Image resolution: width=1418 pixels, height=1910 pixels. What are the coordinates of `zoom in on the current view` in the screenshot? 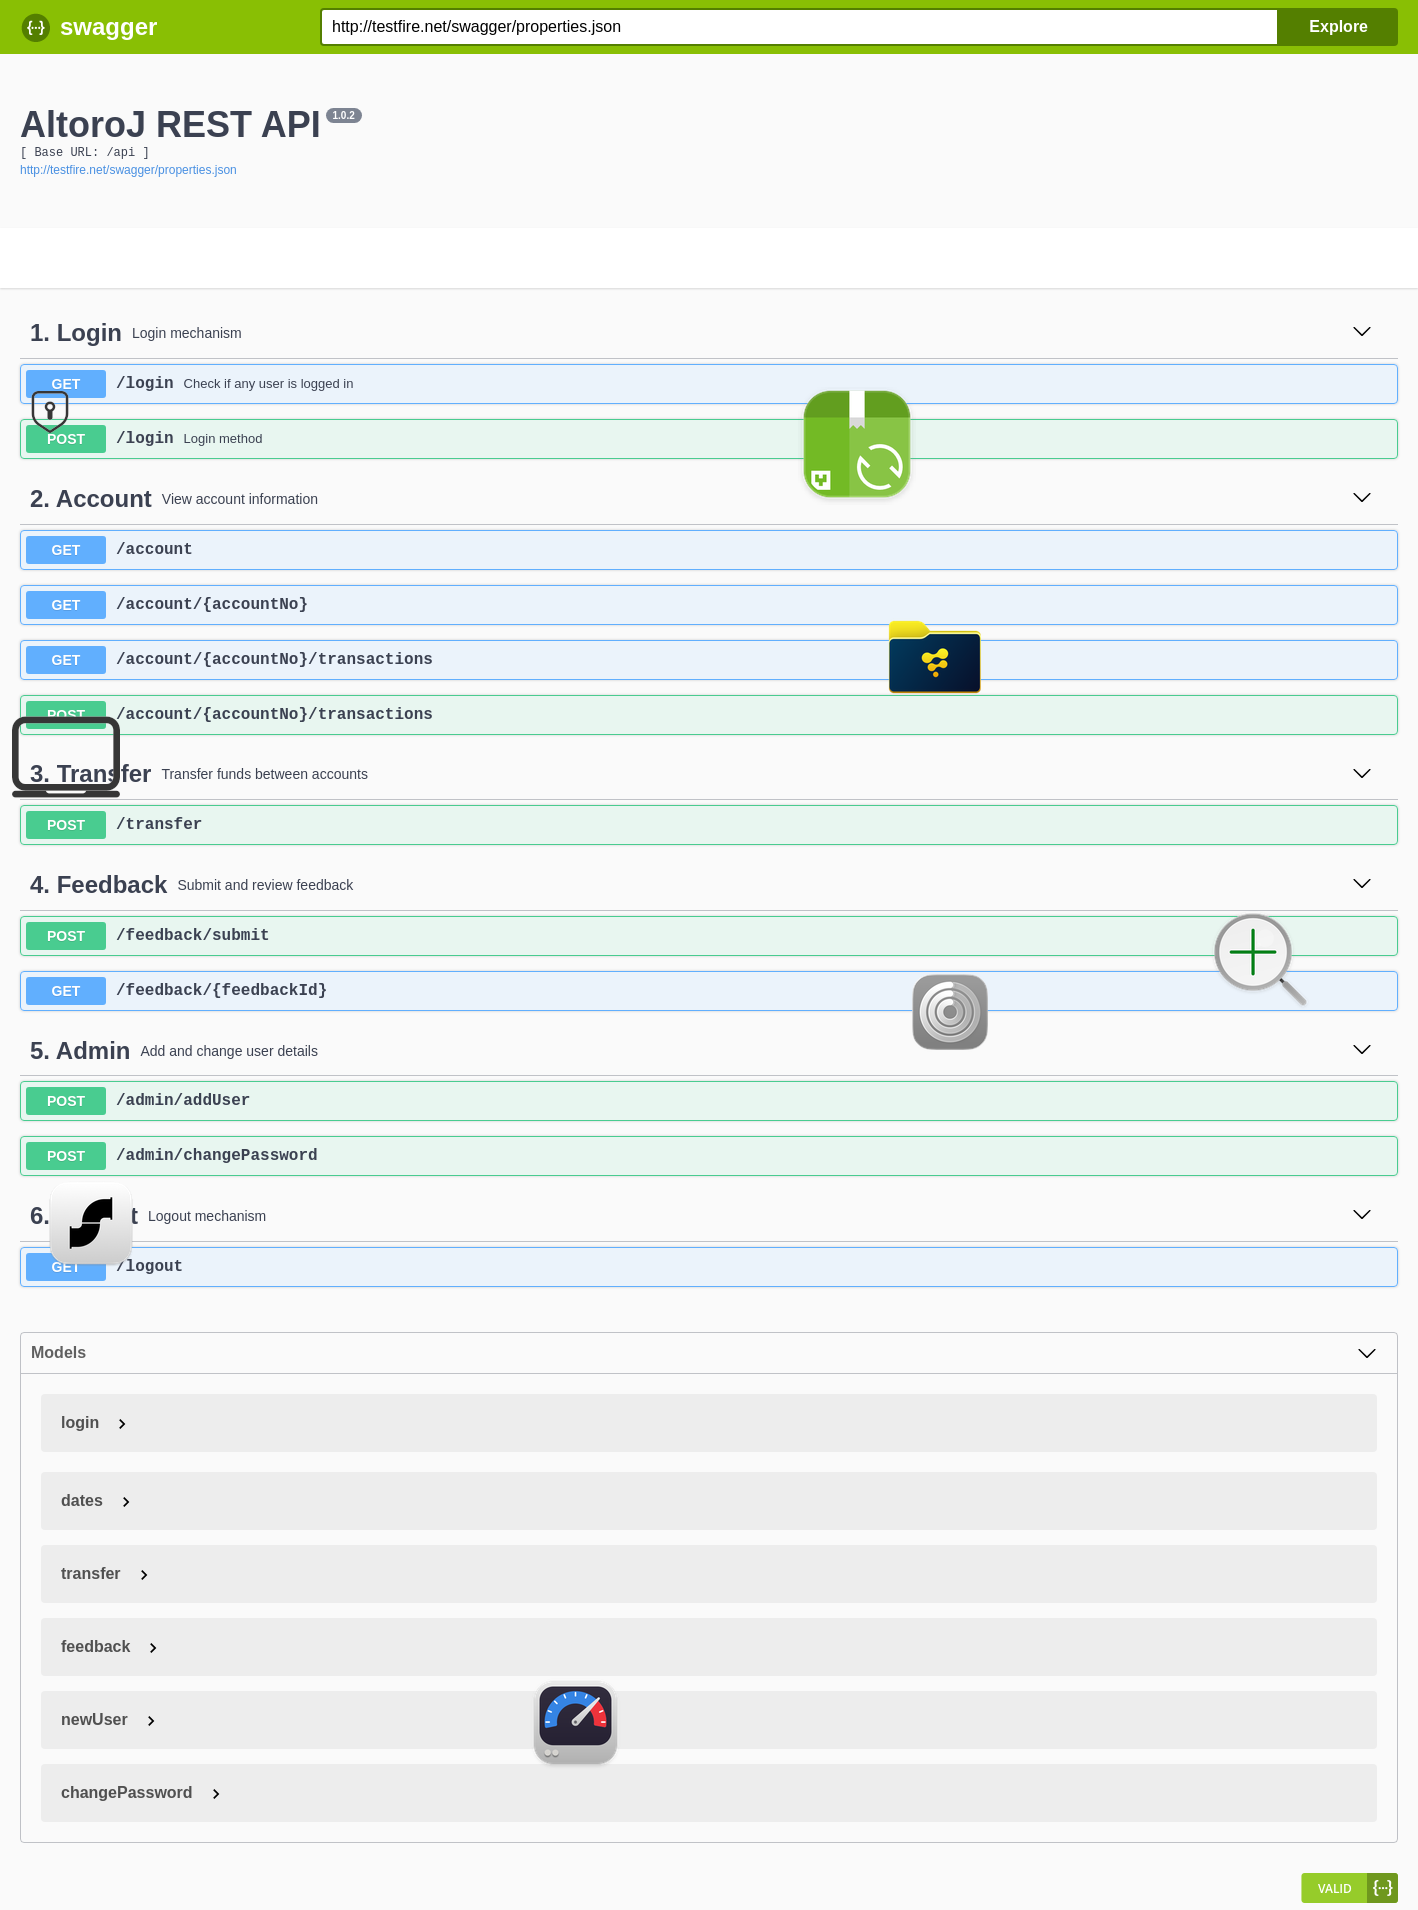 It's located at (1259, 958).